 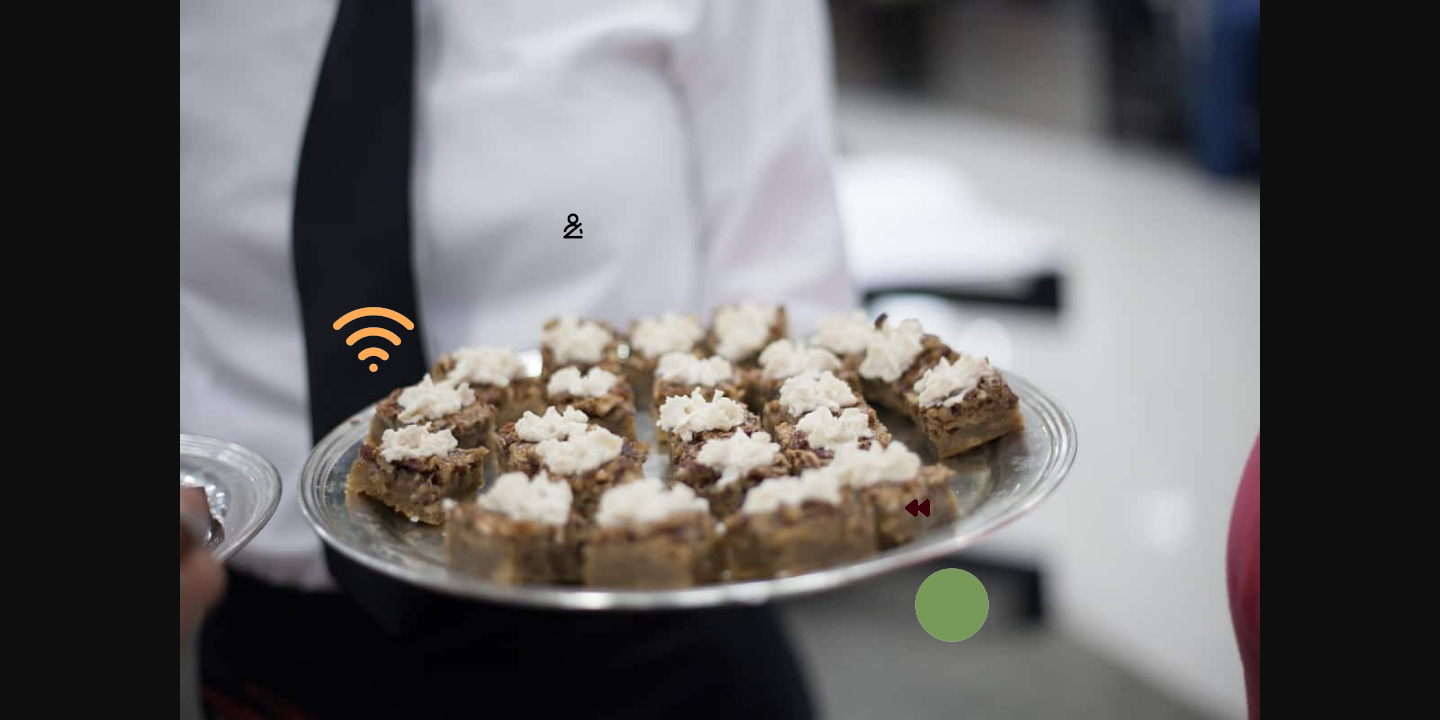 What do you see at coordinates (573, 226) in the screenshot?
I see `fasten seatbelt reminder` at bounding box center [573, 226].